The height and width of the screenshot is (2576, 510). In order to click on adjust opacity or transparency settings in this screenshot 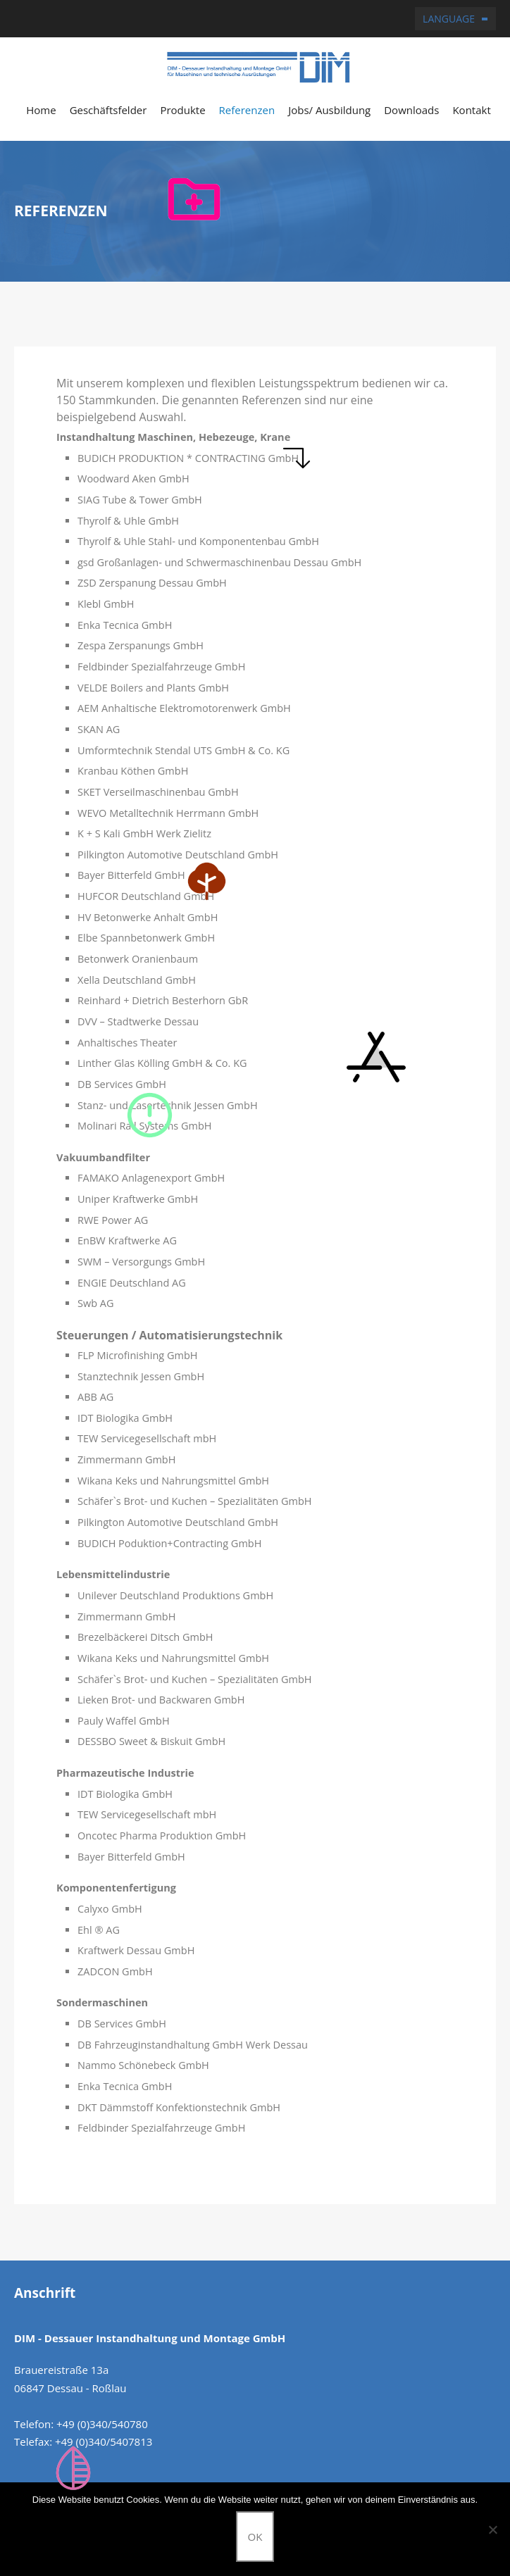, I will do `click(73, 2470)`.